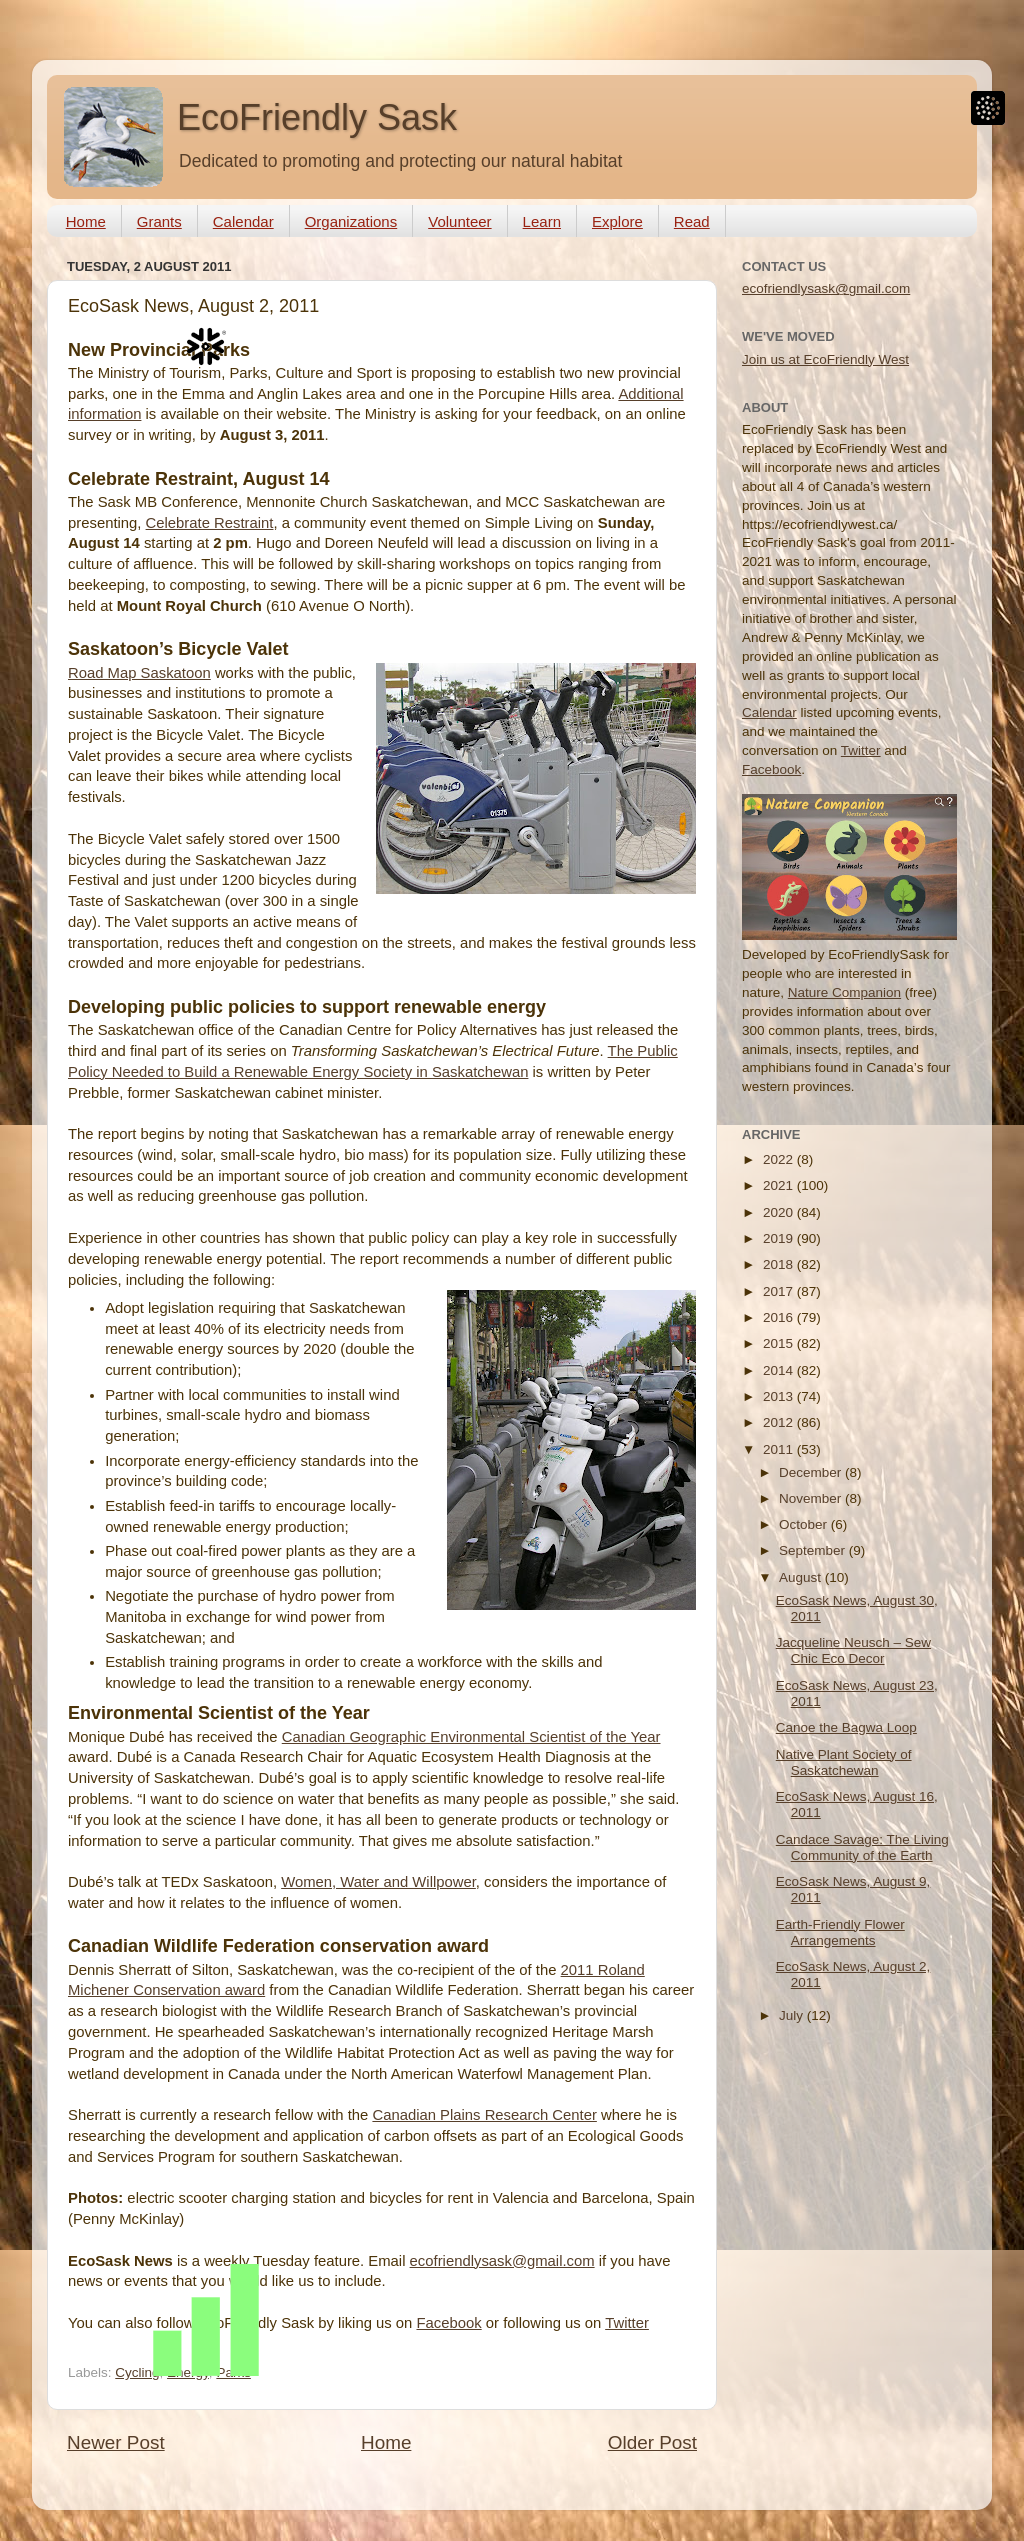 This screenshot has height=2541, width=1024. Describe the element at coordinates (206, 2320) in the screenshot. I see `open bookmeter app` at that location.